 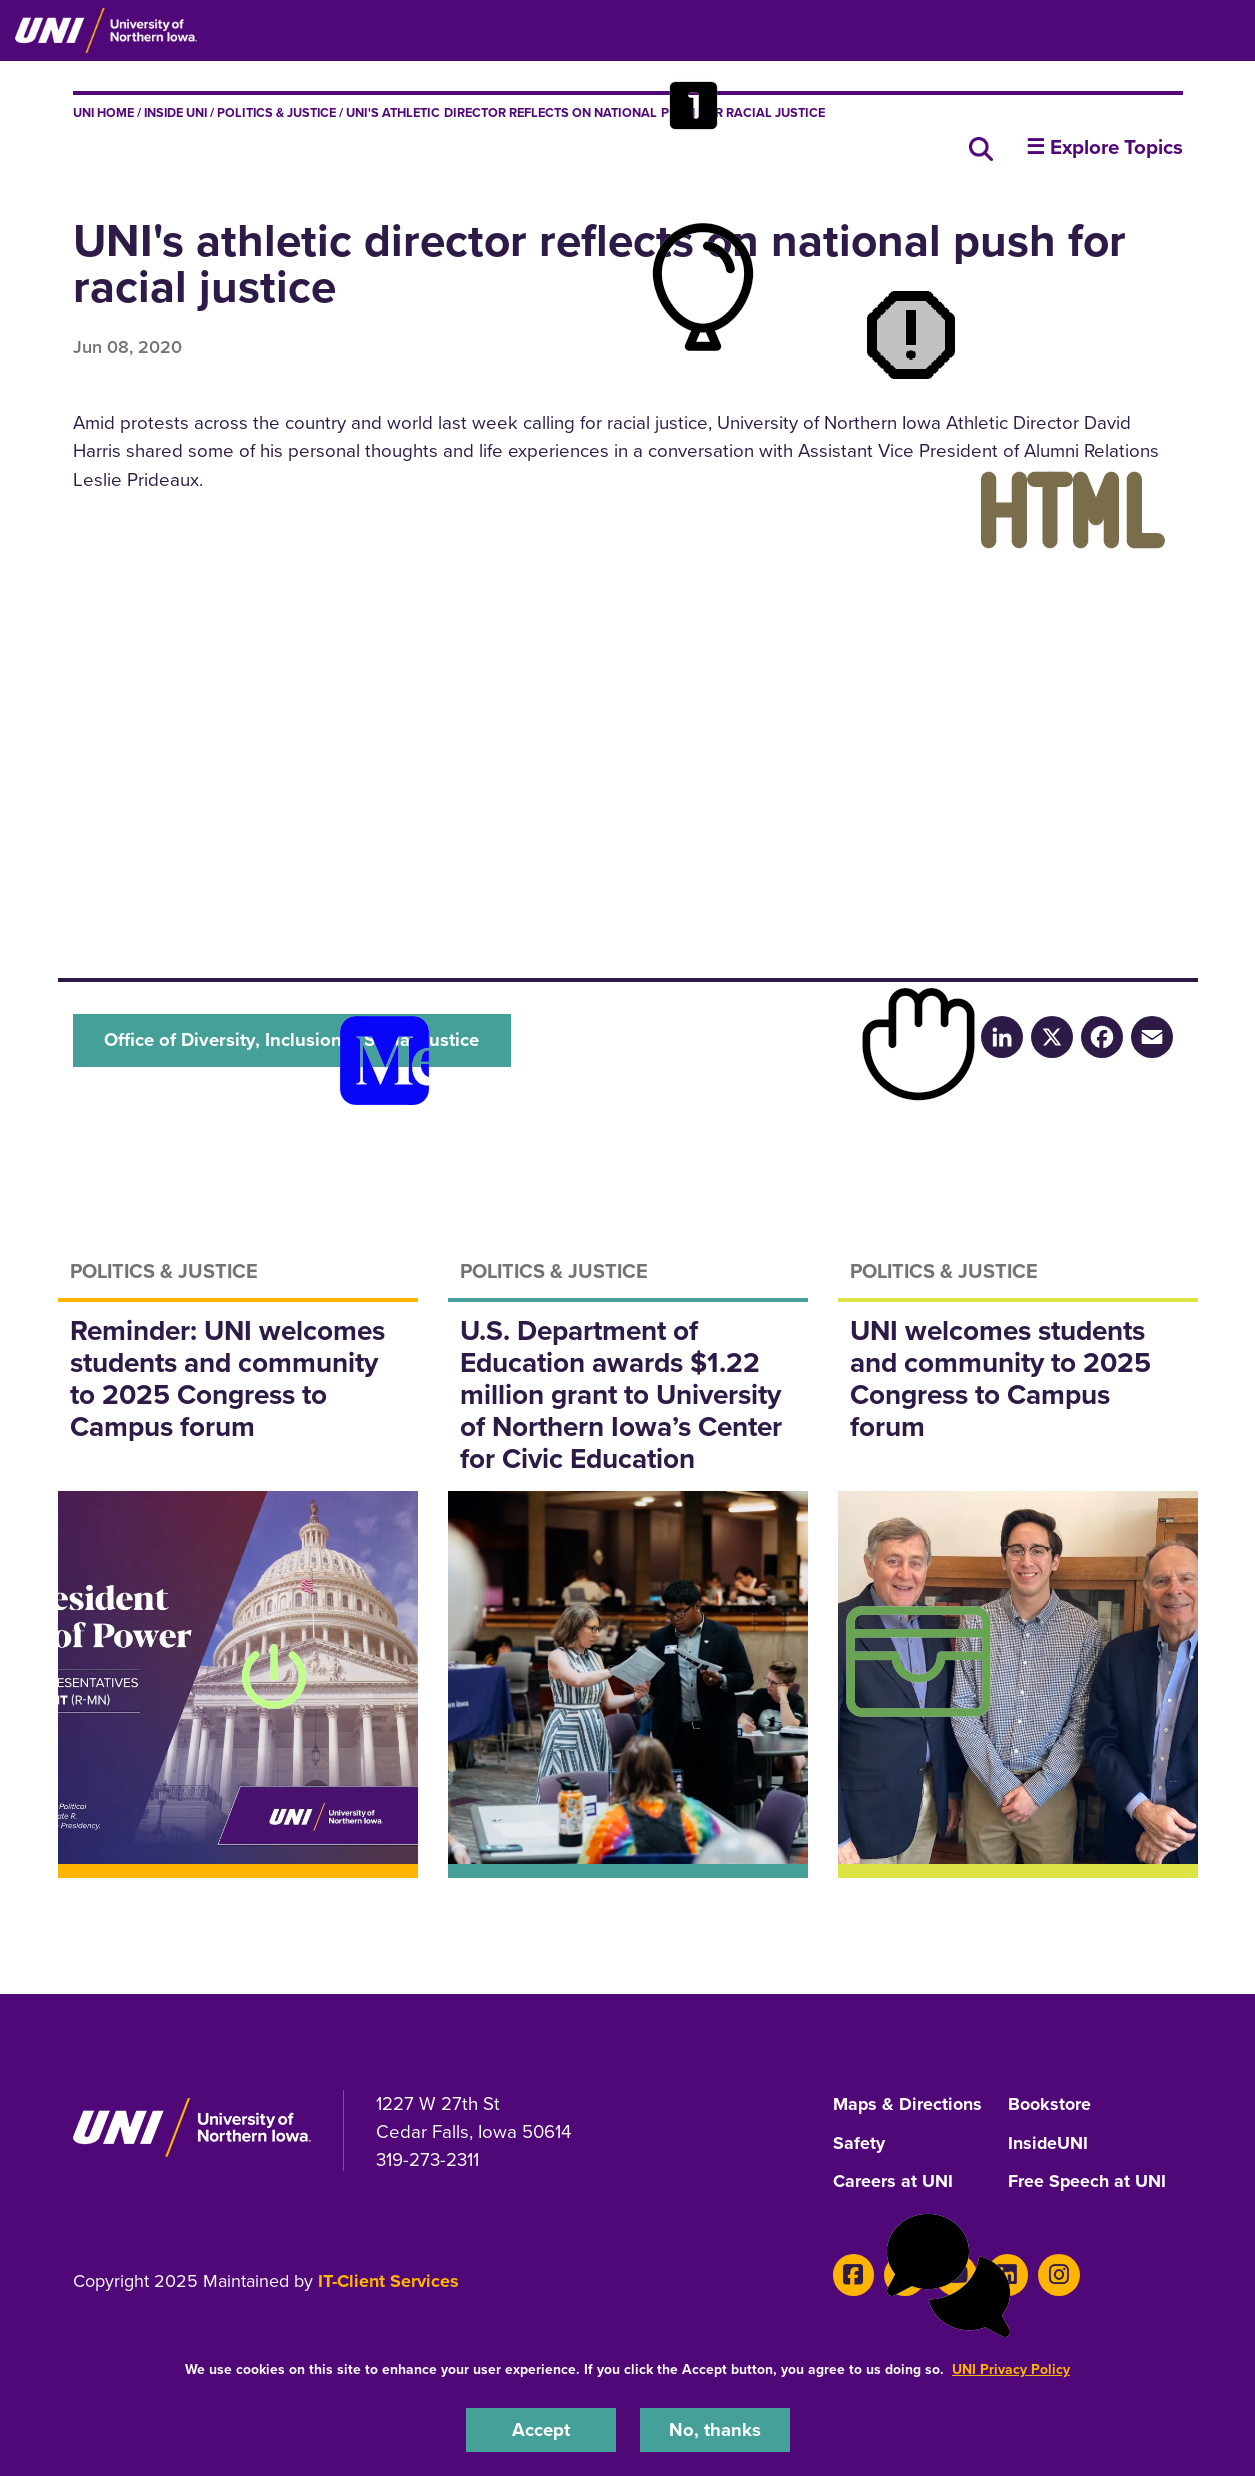 What do you see at coordinates (384, 1060) in the screenshot?
I see `open the Medium app` at bounding box center [384, 1060].